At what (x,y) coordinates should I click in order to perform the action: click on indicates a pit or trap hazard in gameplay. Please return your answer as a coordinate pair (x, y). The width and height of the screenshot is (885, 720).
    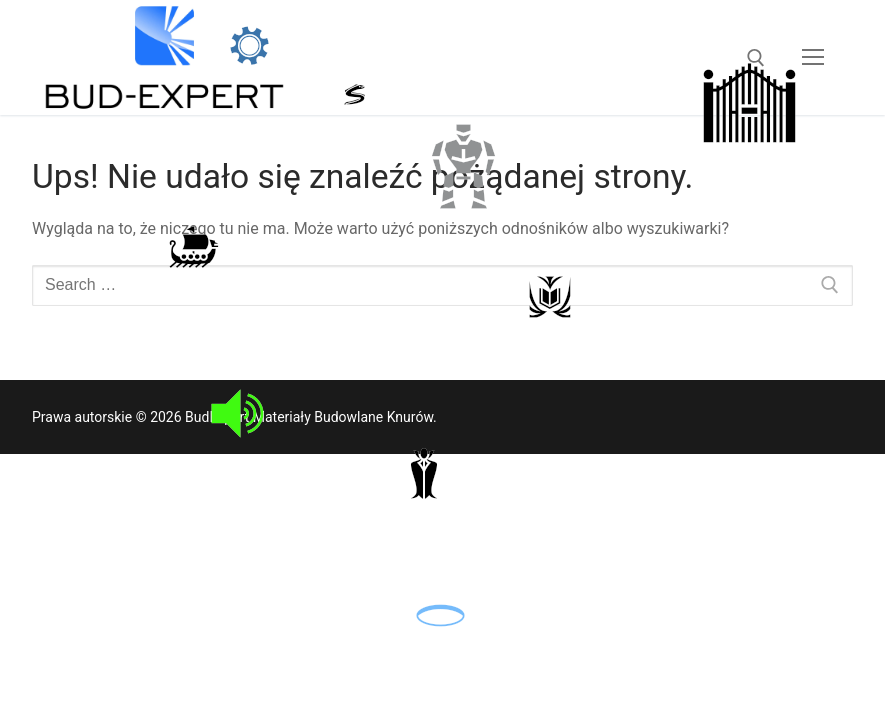
    Looking at the image, I should click on (440, 615).